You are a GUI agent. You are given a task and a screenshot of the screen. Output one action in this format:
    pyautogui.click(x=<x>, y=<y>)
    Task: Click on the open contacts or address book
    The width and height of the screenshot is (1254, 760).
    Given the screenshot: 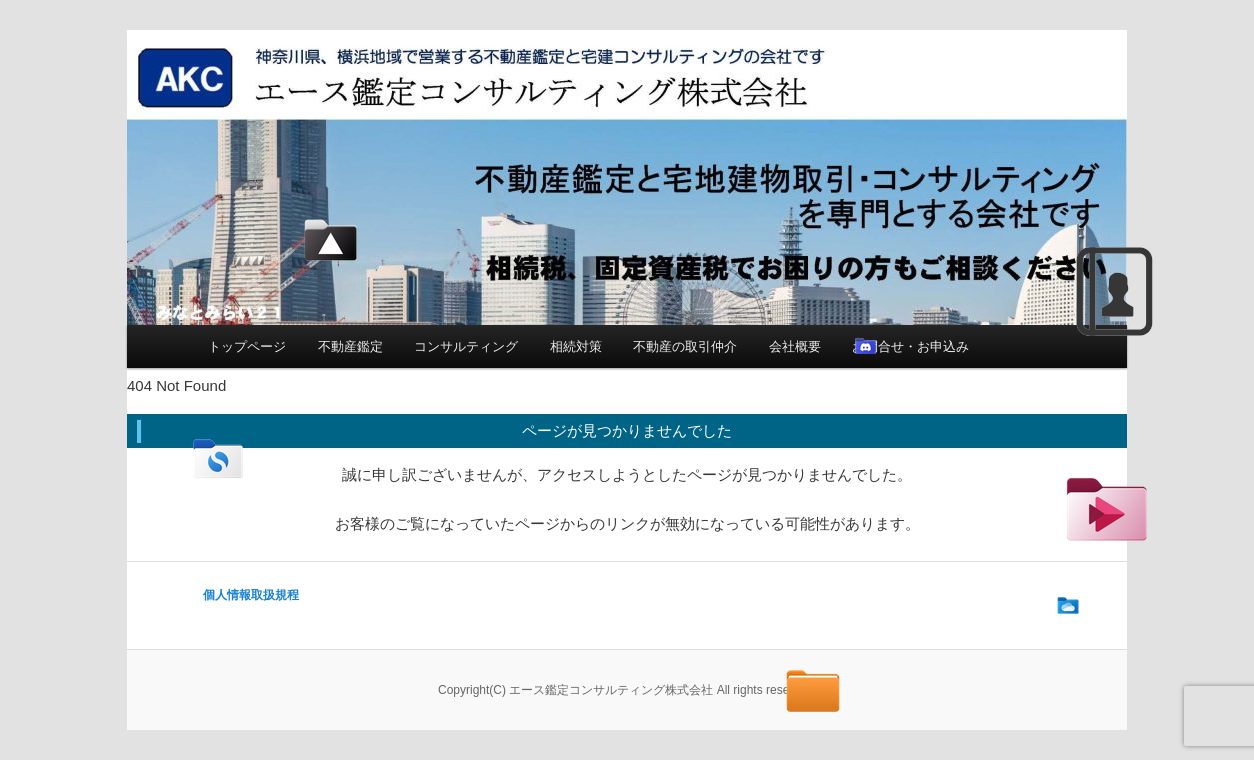 What is the action you would take?
    pyautogui.click(x=1114, y=291)
    